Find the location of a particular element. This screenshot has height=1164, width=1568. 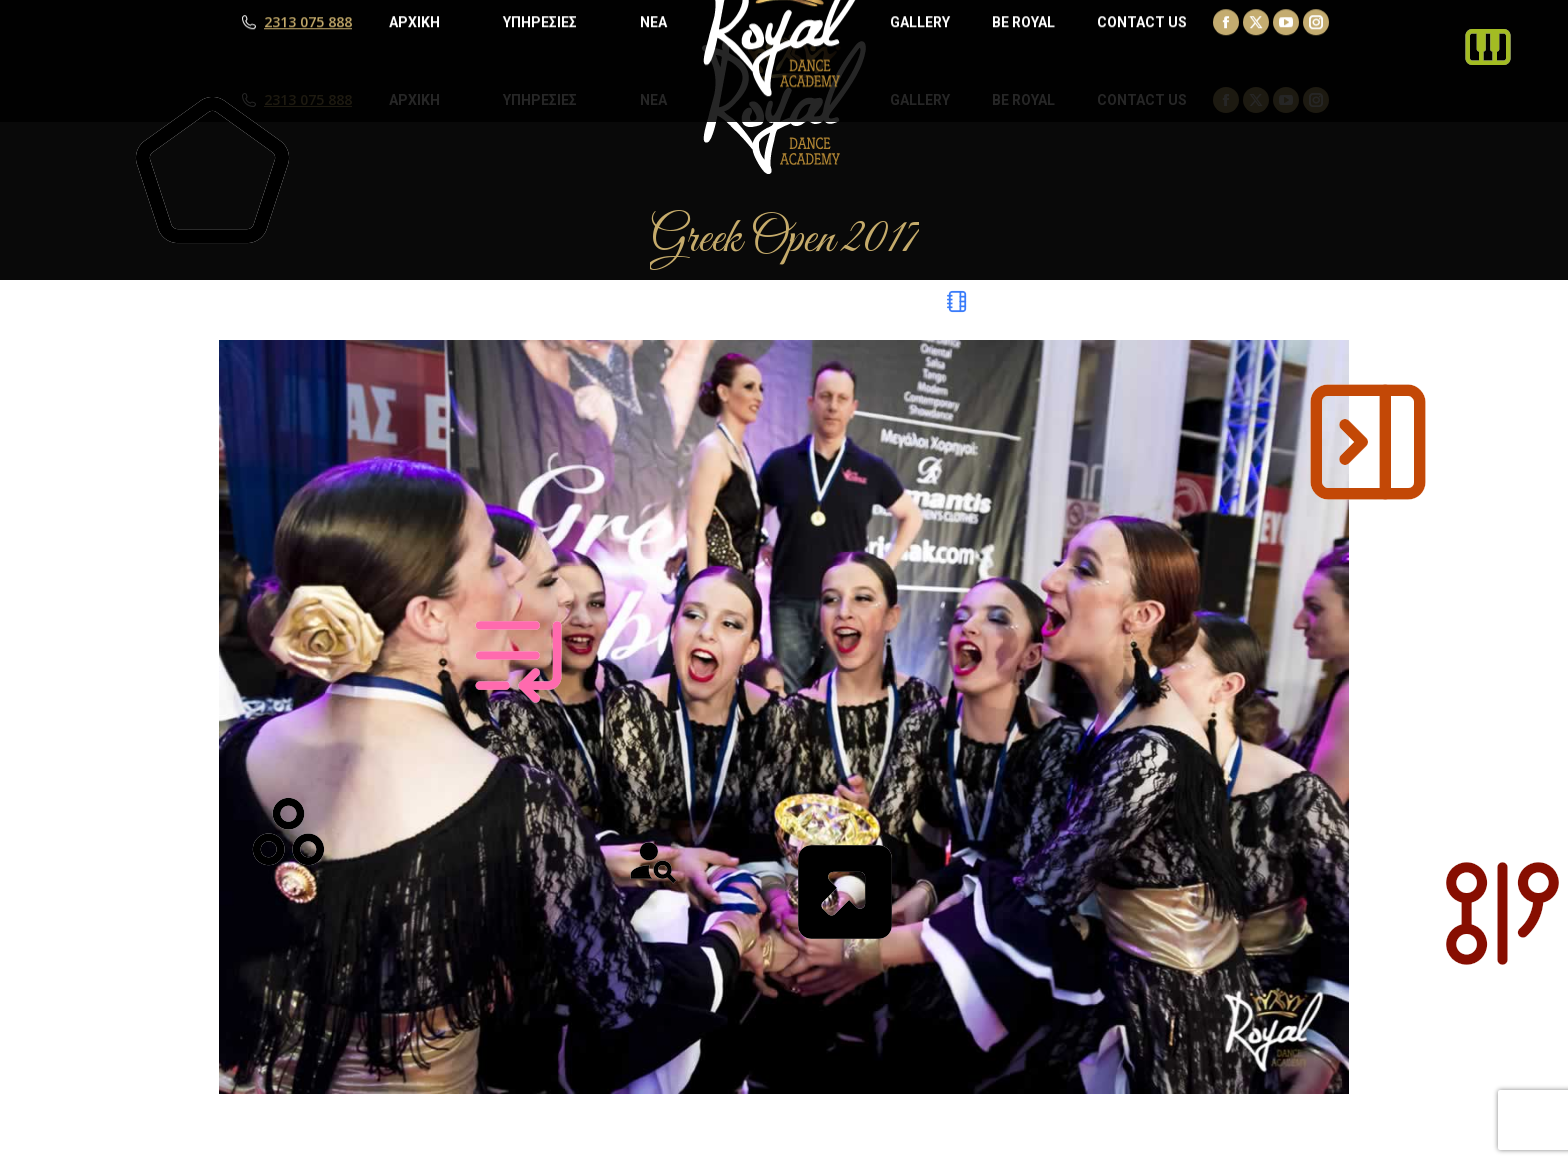

move item to end of list is located at coordinates (518, 655).